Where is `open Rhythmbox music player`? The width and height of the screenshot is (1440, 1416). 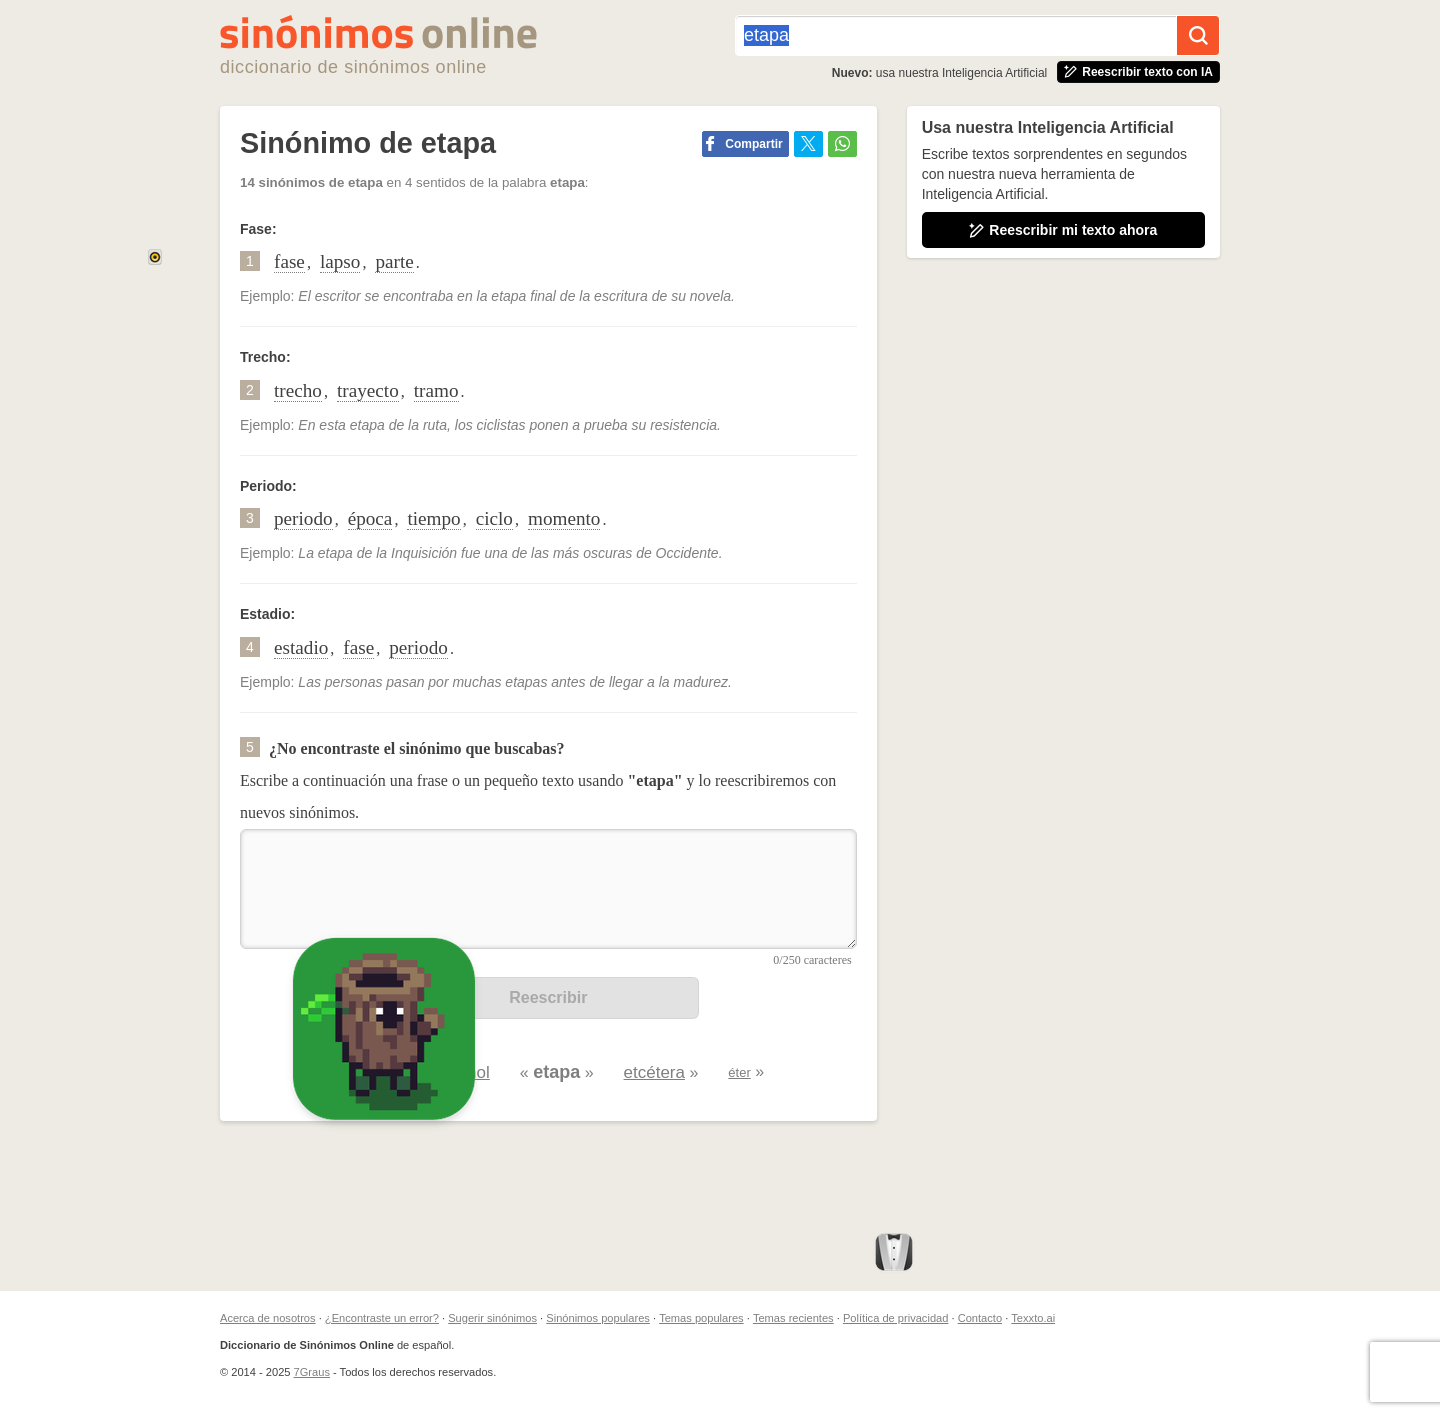
open Rhythmbox music player is located at coordinates (155, 257).